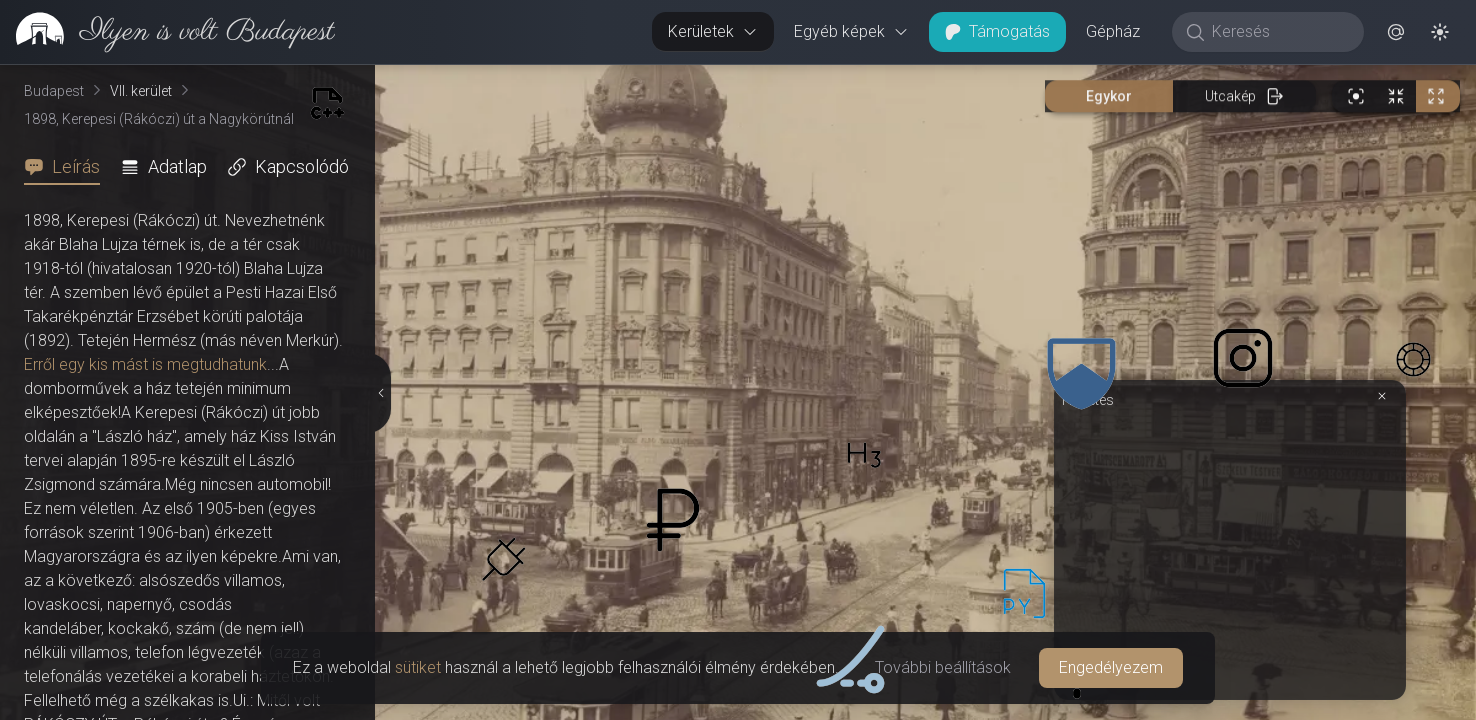 The image size is (1476, 720). I want to click on access casino or gambling games, so click(1413, 359).